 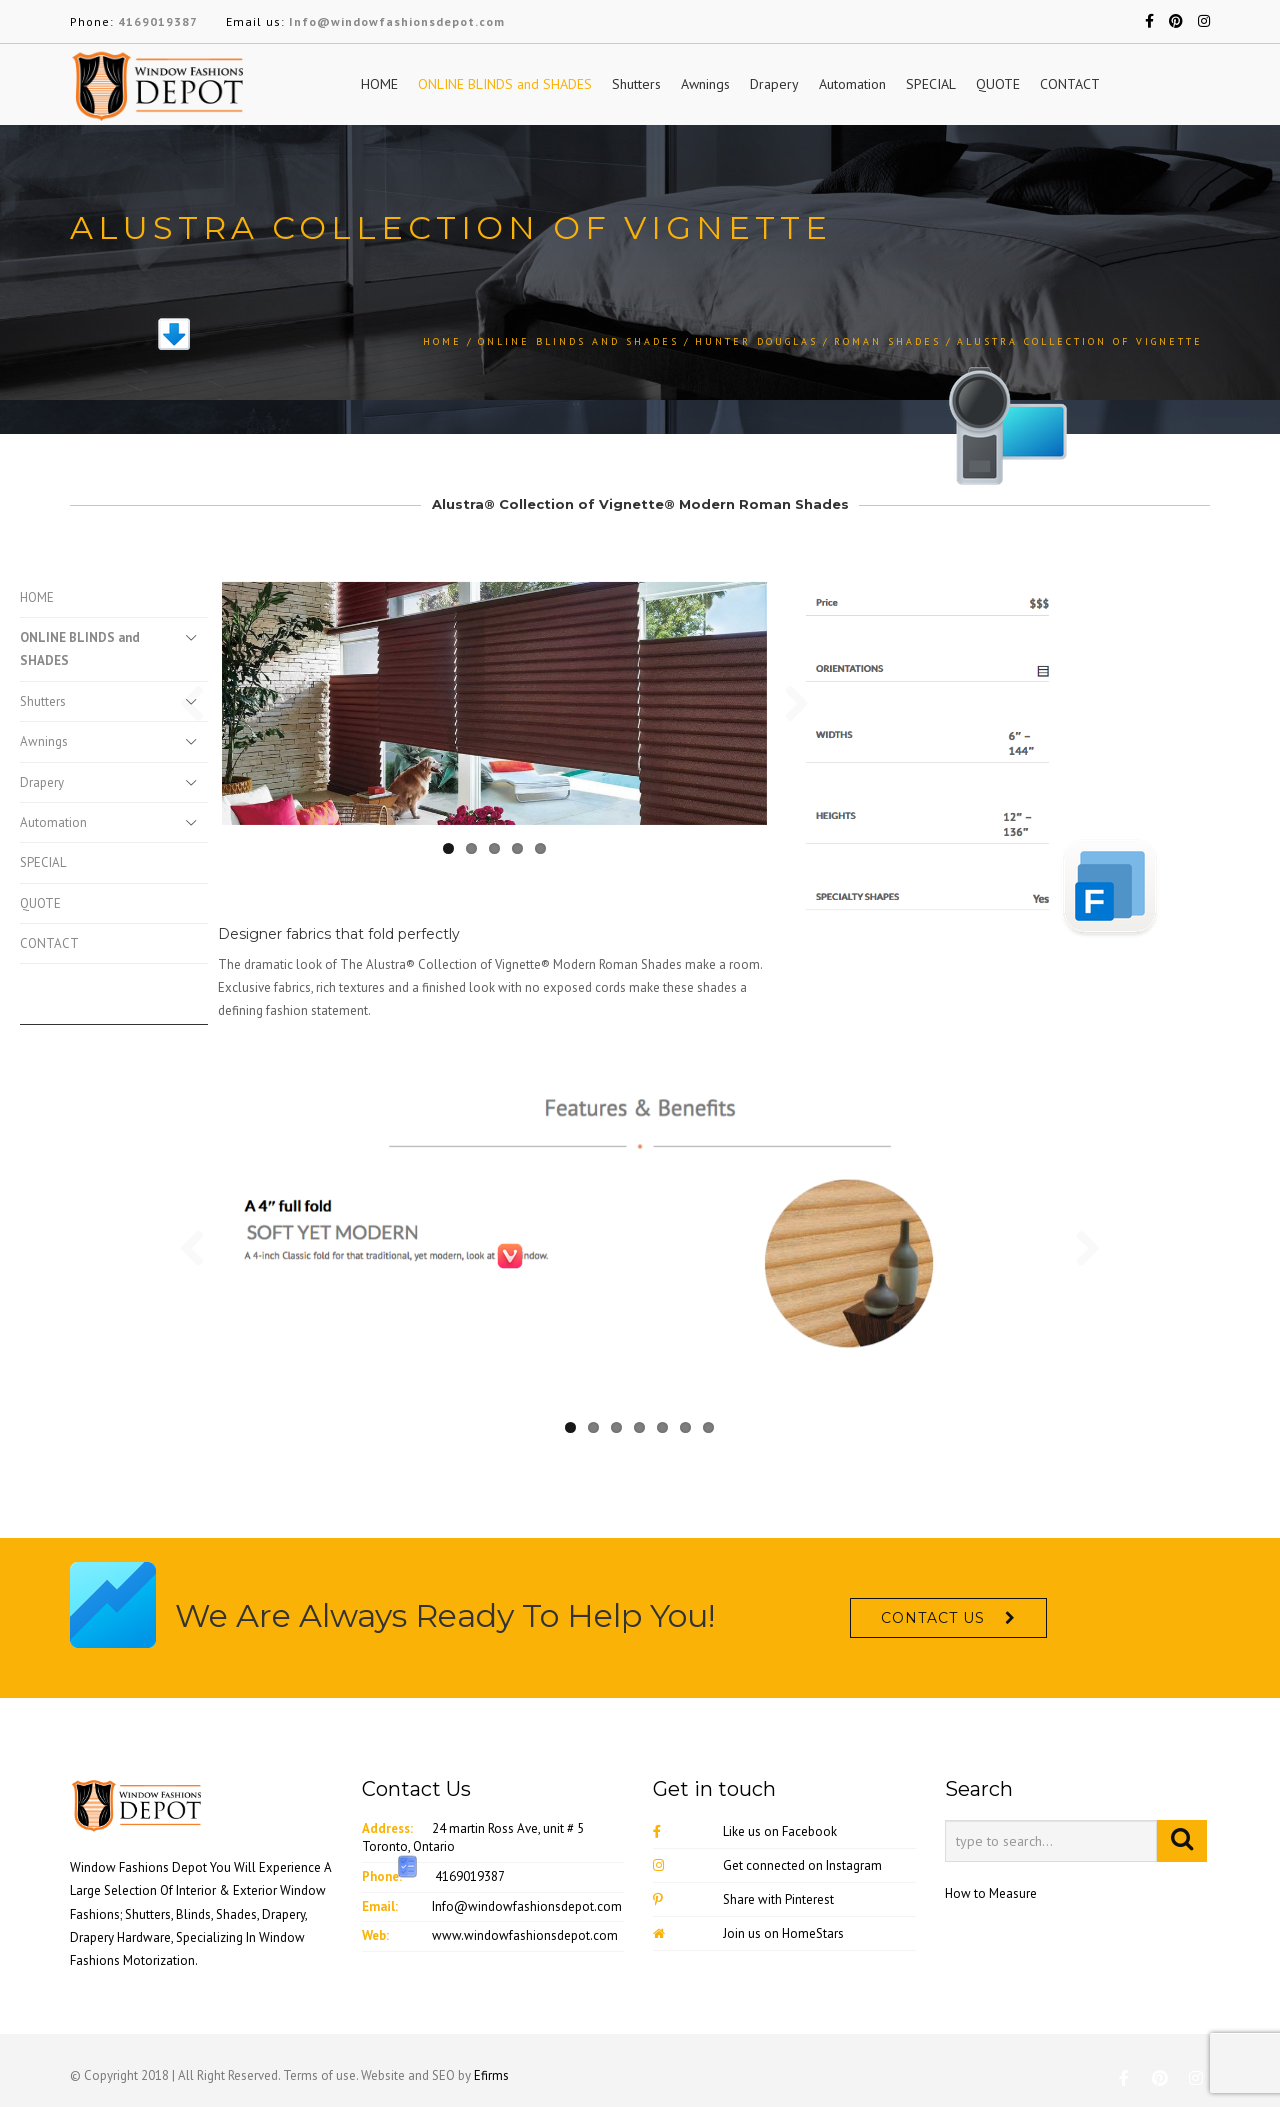 I want to click on download in progress indicator, so click(x=149, y=309).